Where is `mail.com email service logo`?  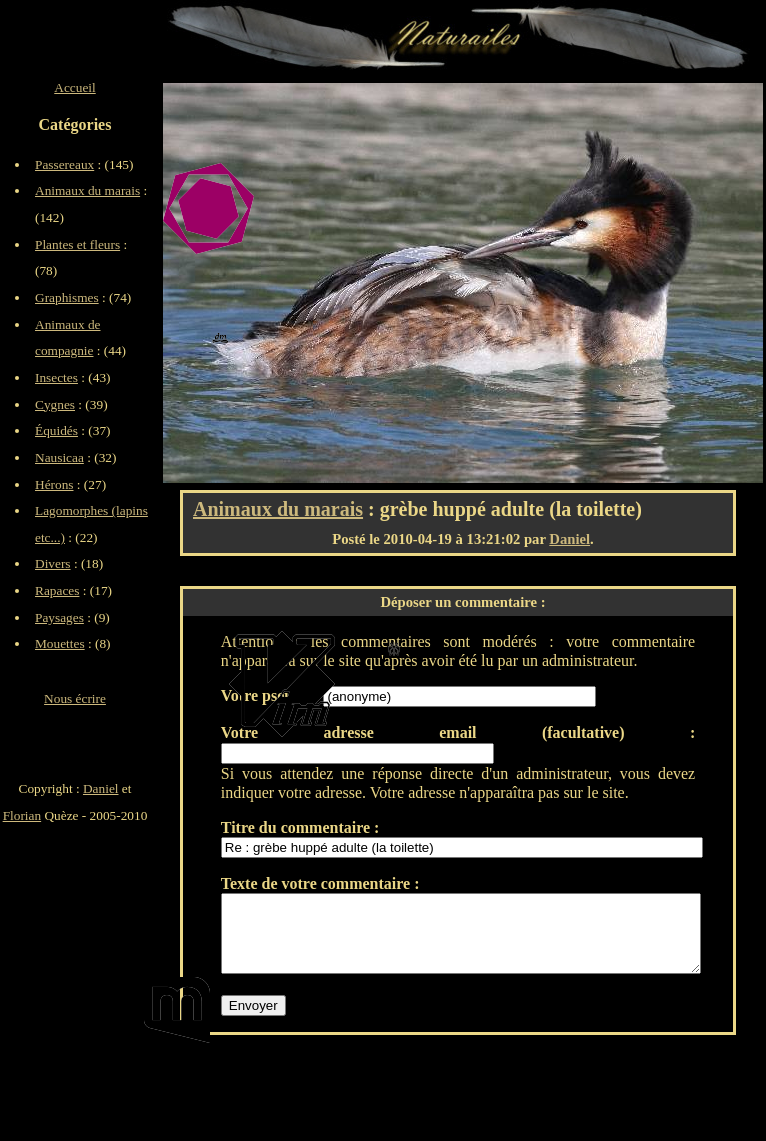 mail.com email service logo is located at coordinates (177, 1010).